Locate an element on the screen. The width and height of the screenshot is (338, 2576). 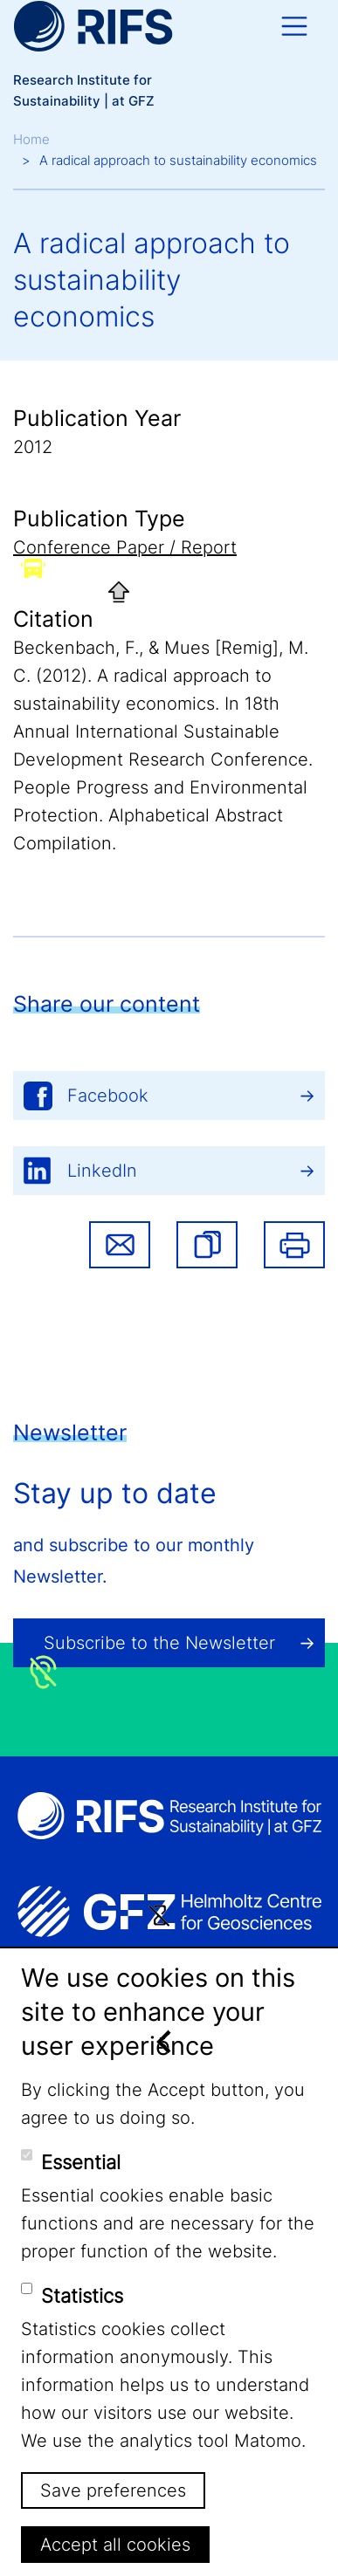
timer or countdown feature disabled is located at coordinates (160, 1915).